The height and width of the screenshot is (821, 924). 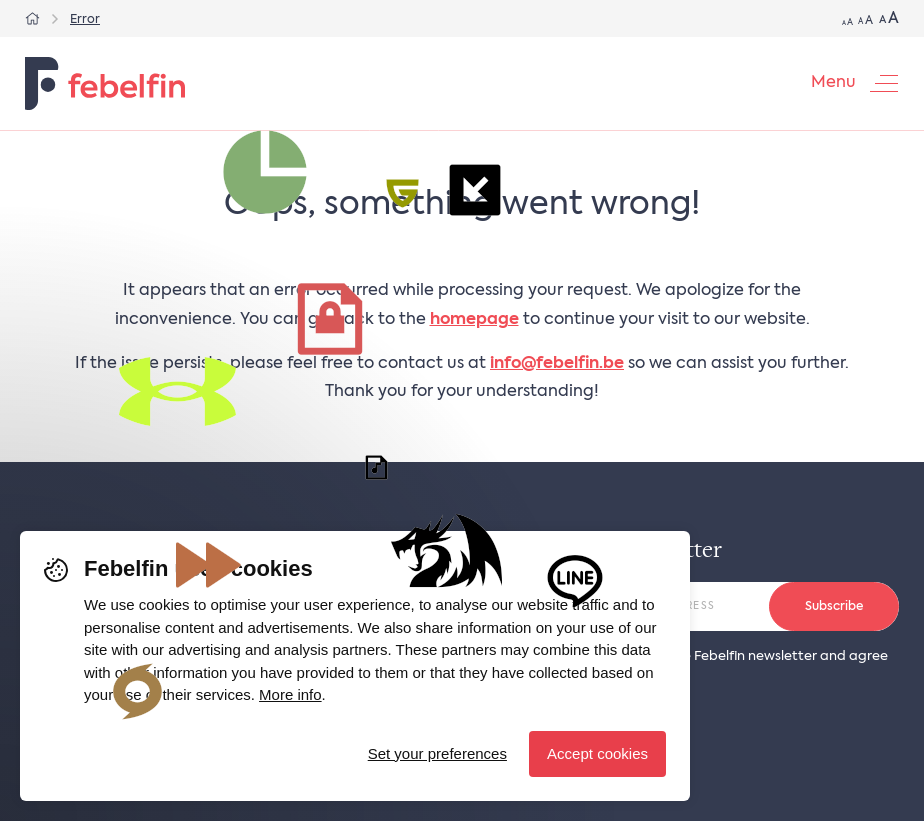 I want to click on under armour brand logo, so click(x=177, y=391).